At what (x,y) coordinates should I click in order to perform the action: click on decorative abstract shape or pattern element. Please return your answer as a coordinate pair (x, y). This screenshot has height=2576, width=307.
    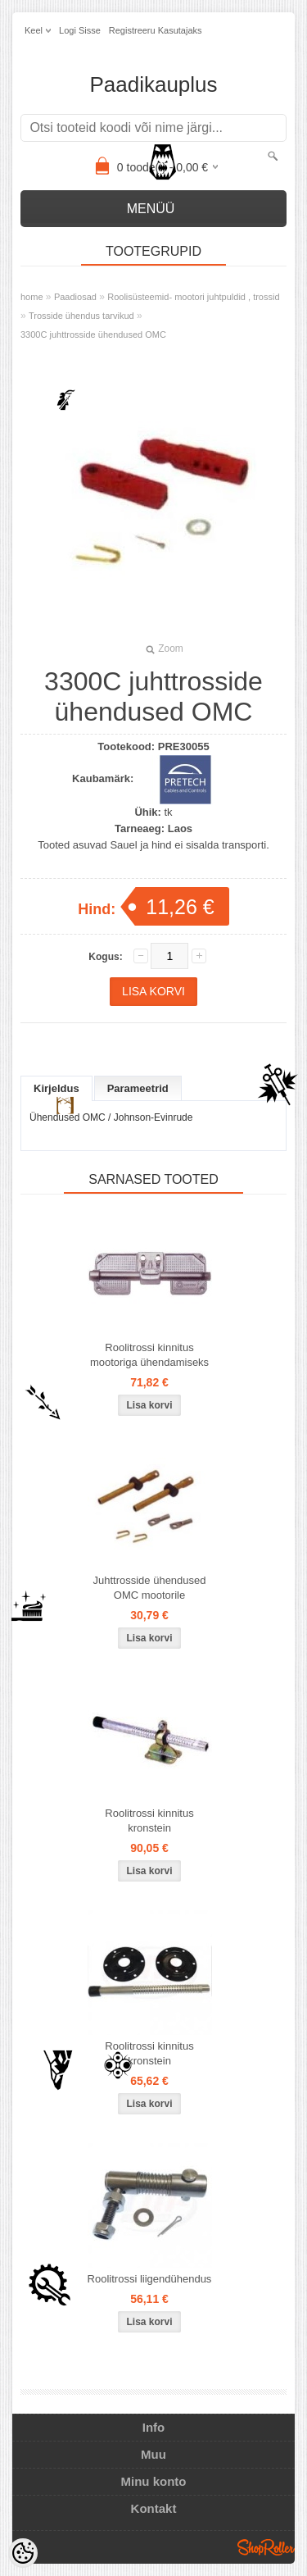
    Looking at the image, I should click on (118, 2065).